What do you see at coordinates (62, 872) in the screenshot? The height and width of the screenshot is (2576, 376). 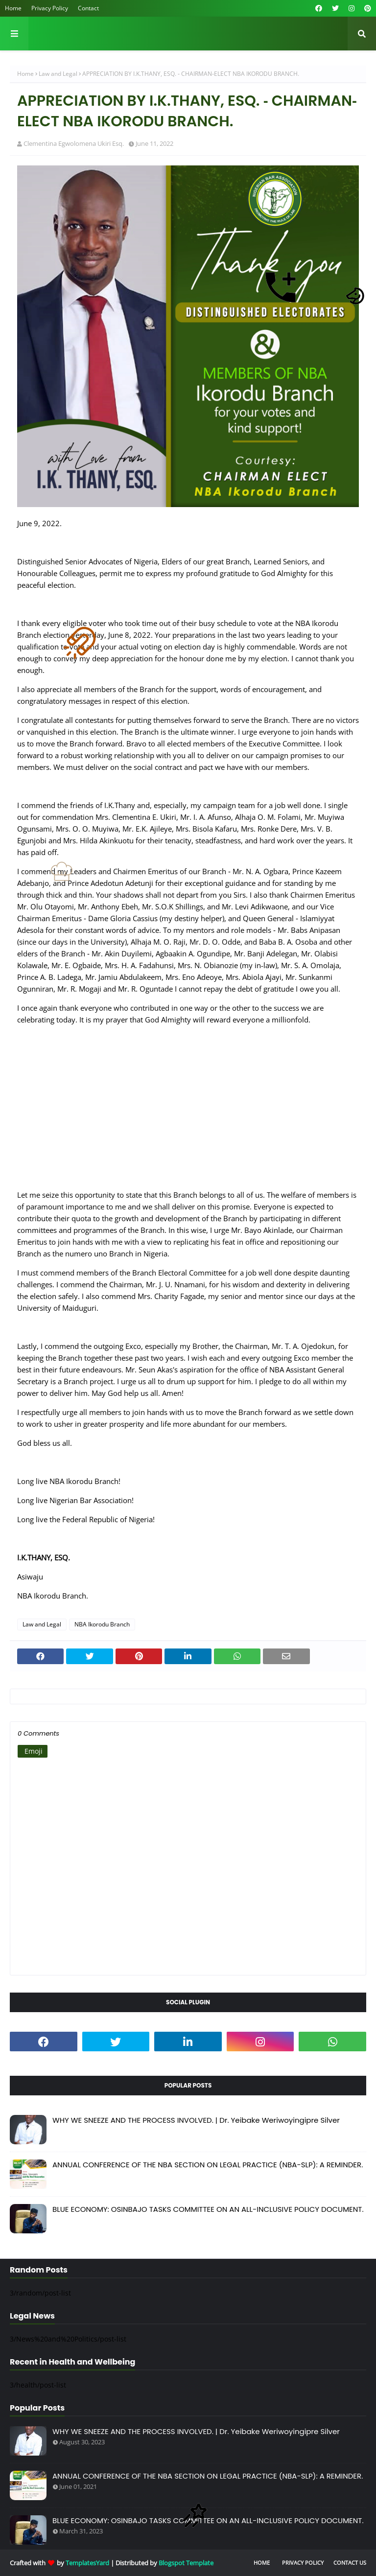 I see `browse cooking or recipe content` at bounding box center [62, 872].